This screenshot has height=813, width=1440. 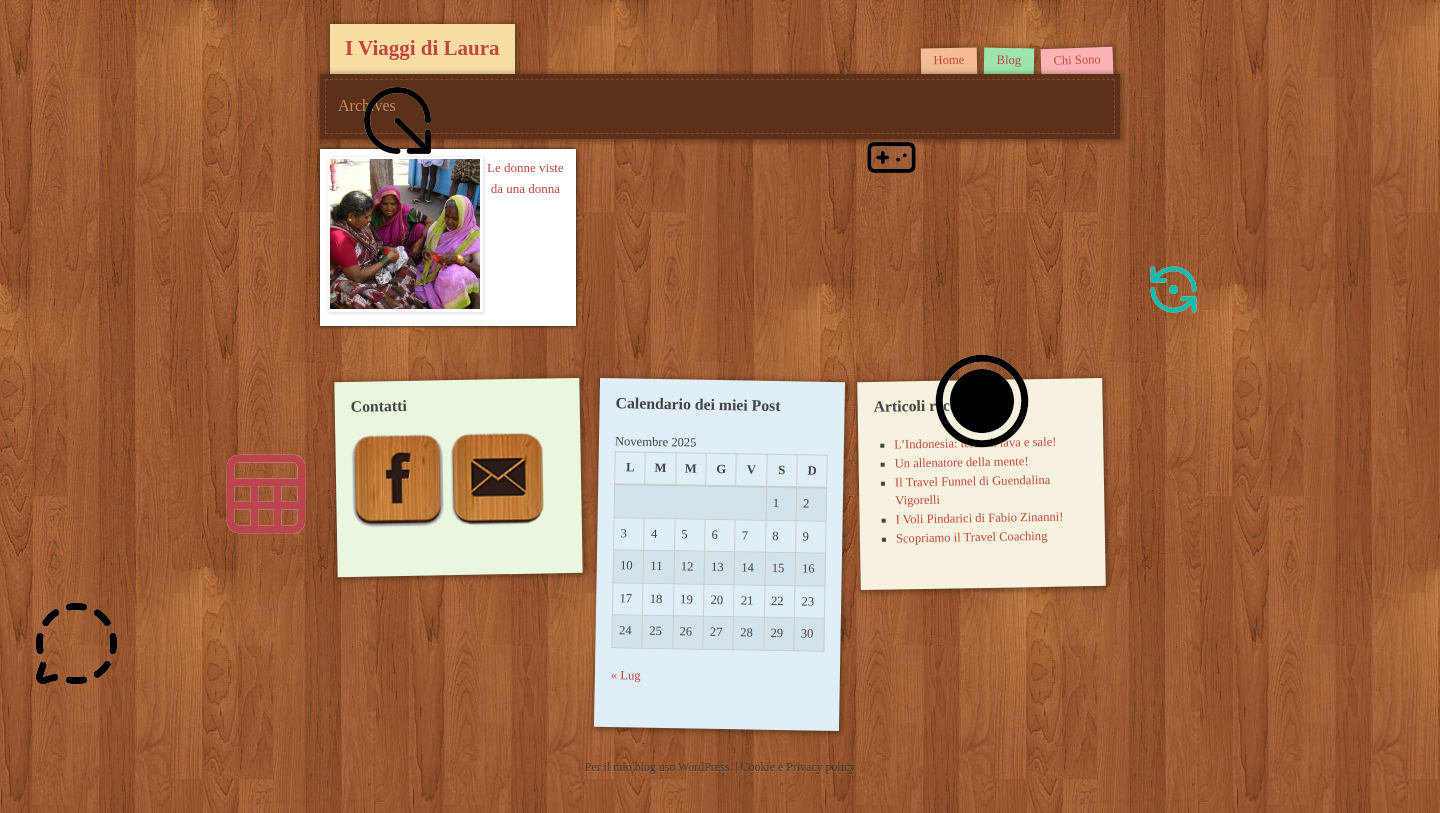 What do you see at coordinates (891, 157) in the screenshot?
I see `access gaming features or settings` at bounding box center [891, 157].